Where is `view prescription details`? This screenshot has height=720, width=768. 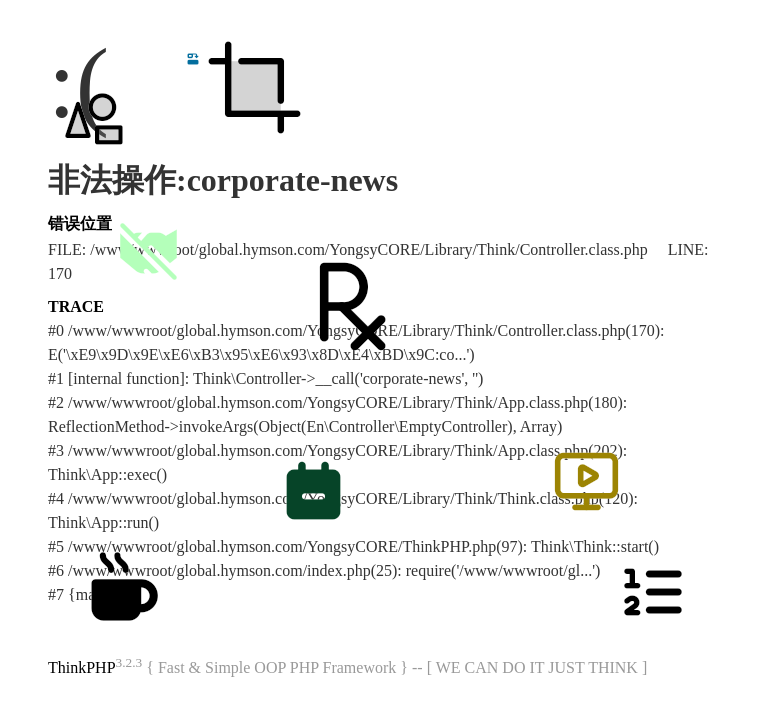 view prescription details is located at coordinates (350, 306).